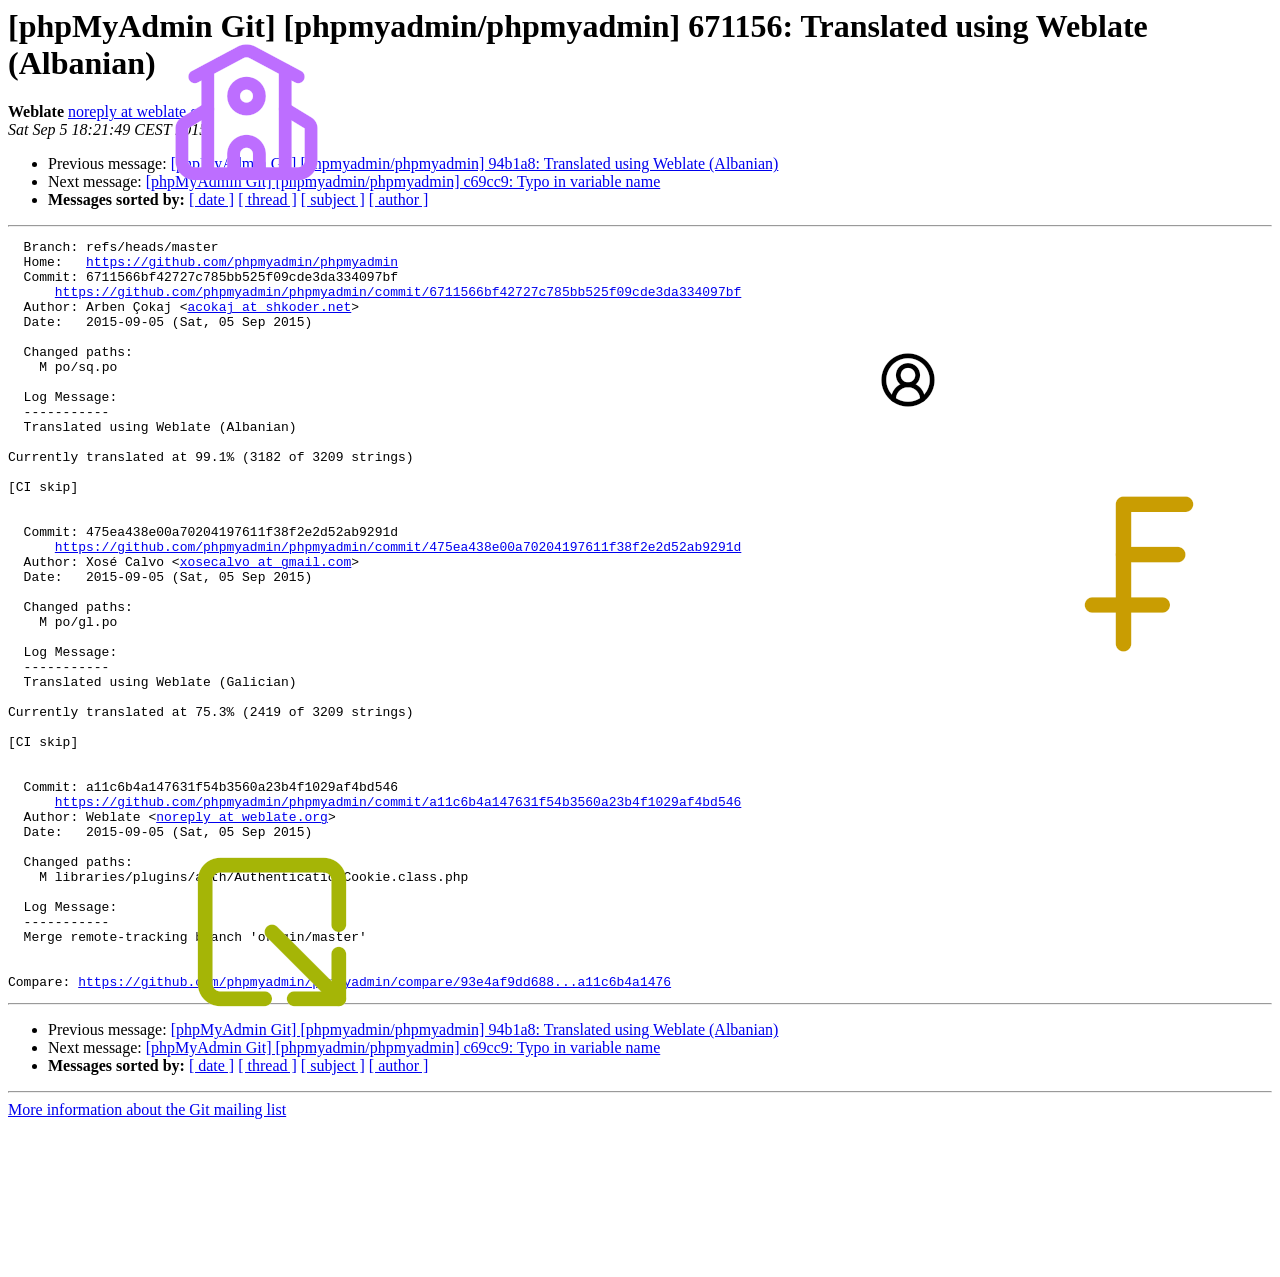 Image resolution: width=1280 pixels, height=1277 pixels. What do you see at coordinates (1139, 574) in the screenshot?
I see `indicates swiss franc currency` at bounding box center [1139, 574].